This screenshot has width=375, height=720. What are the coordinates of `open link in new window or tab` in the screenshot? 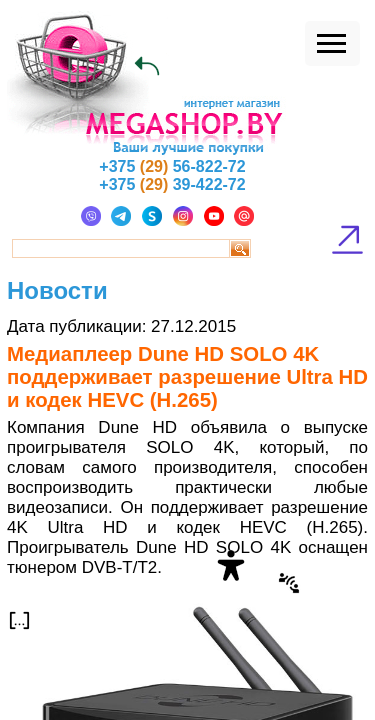 It's located at (347, 238).